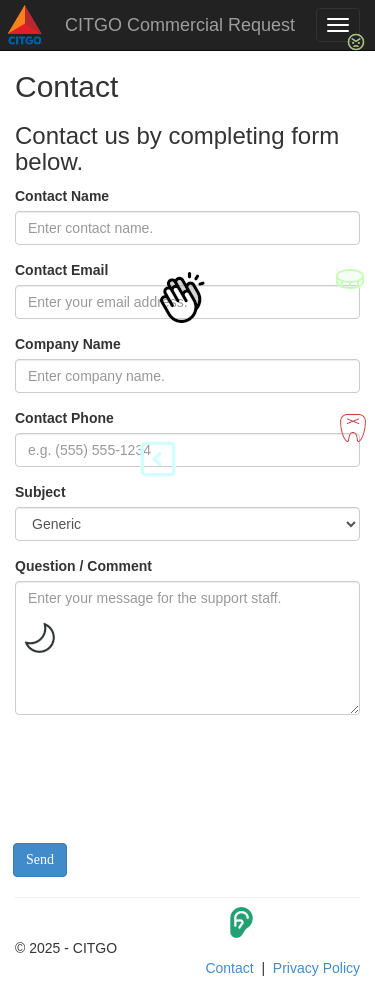  What do you see at coordinates (353, 428) in the screenshot?
I see `access dental or oral health features` at bounding box center [353, 428].